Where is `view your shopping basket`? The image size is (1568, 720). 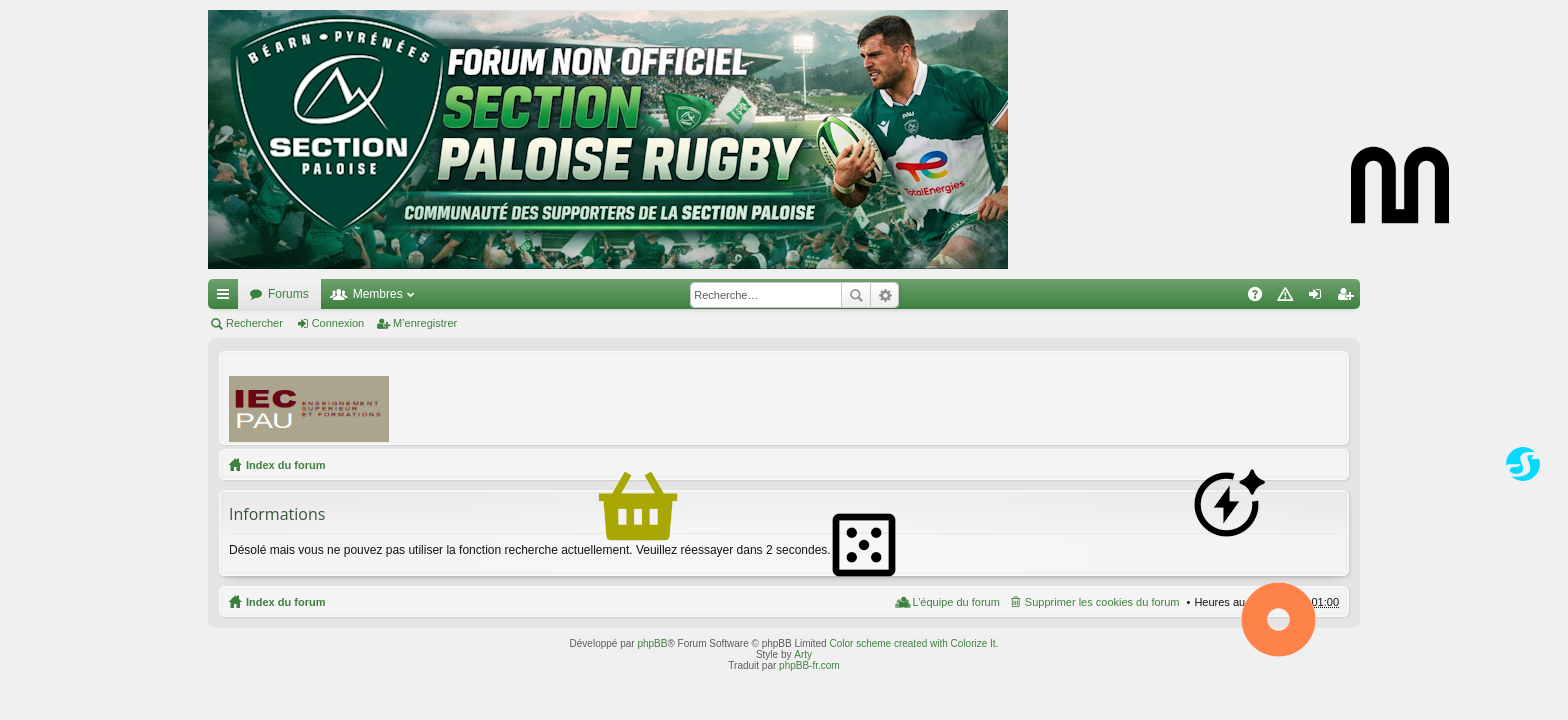
view your shopping basket is located at coordinates (638, 505).